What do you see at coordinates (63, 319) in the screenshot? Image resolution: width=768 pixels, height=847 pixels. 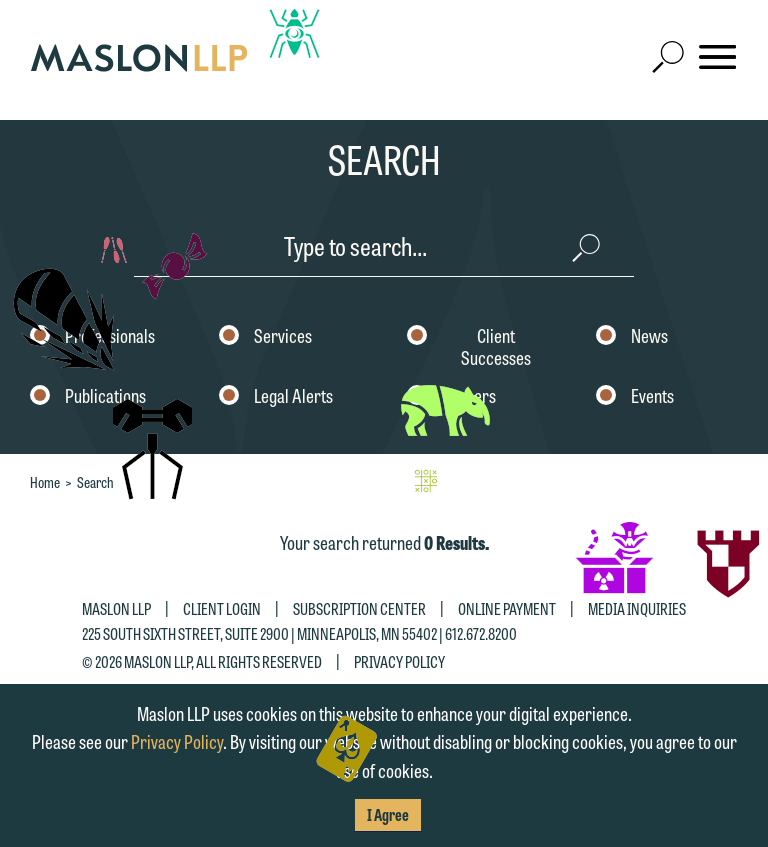 I see `drill tool or equipment icon` at bounding box center [63, 319].